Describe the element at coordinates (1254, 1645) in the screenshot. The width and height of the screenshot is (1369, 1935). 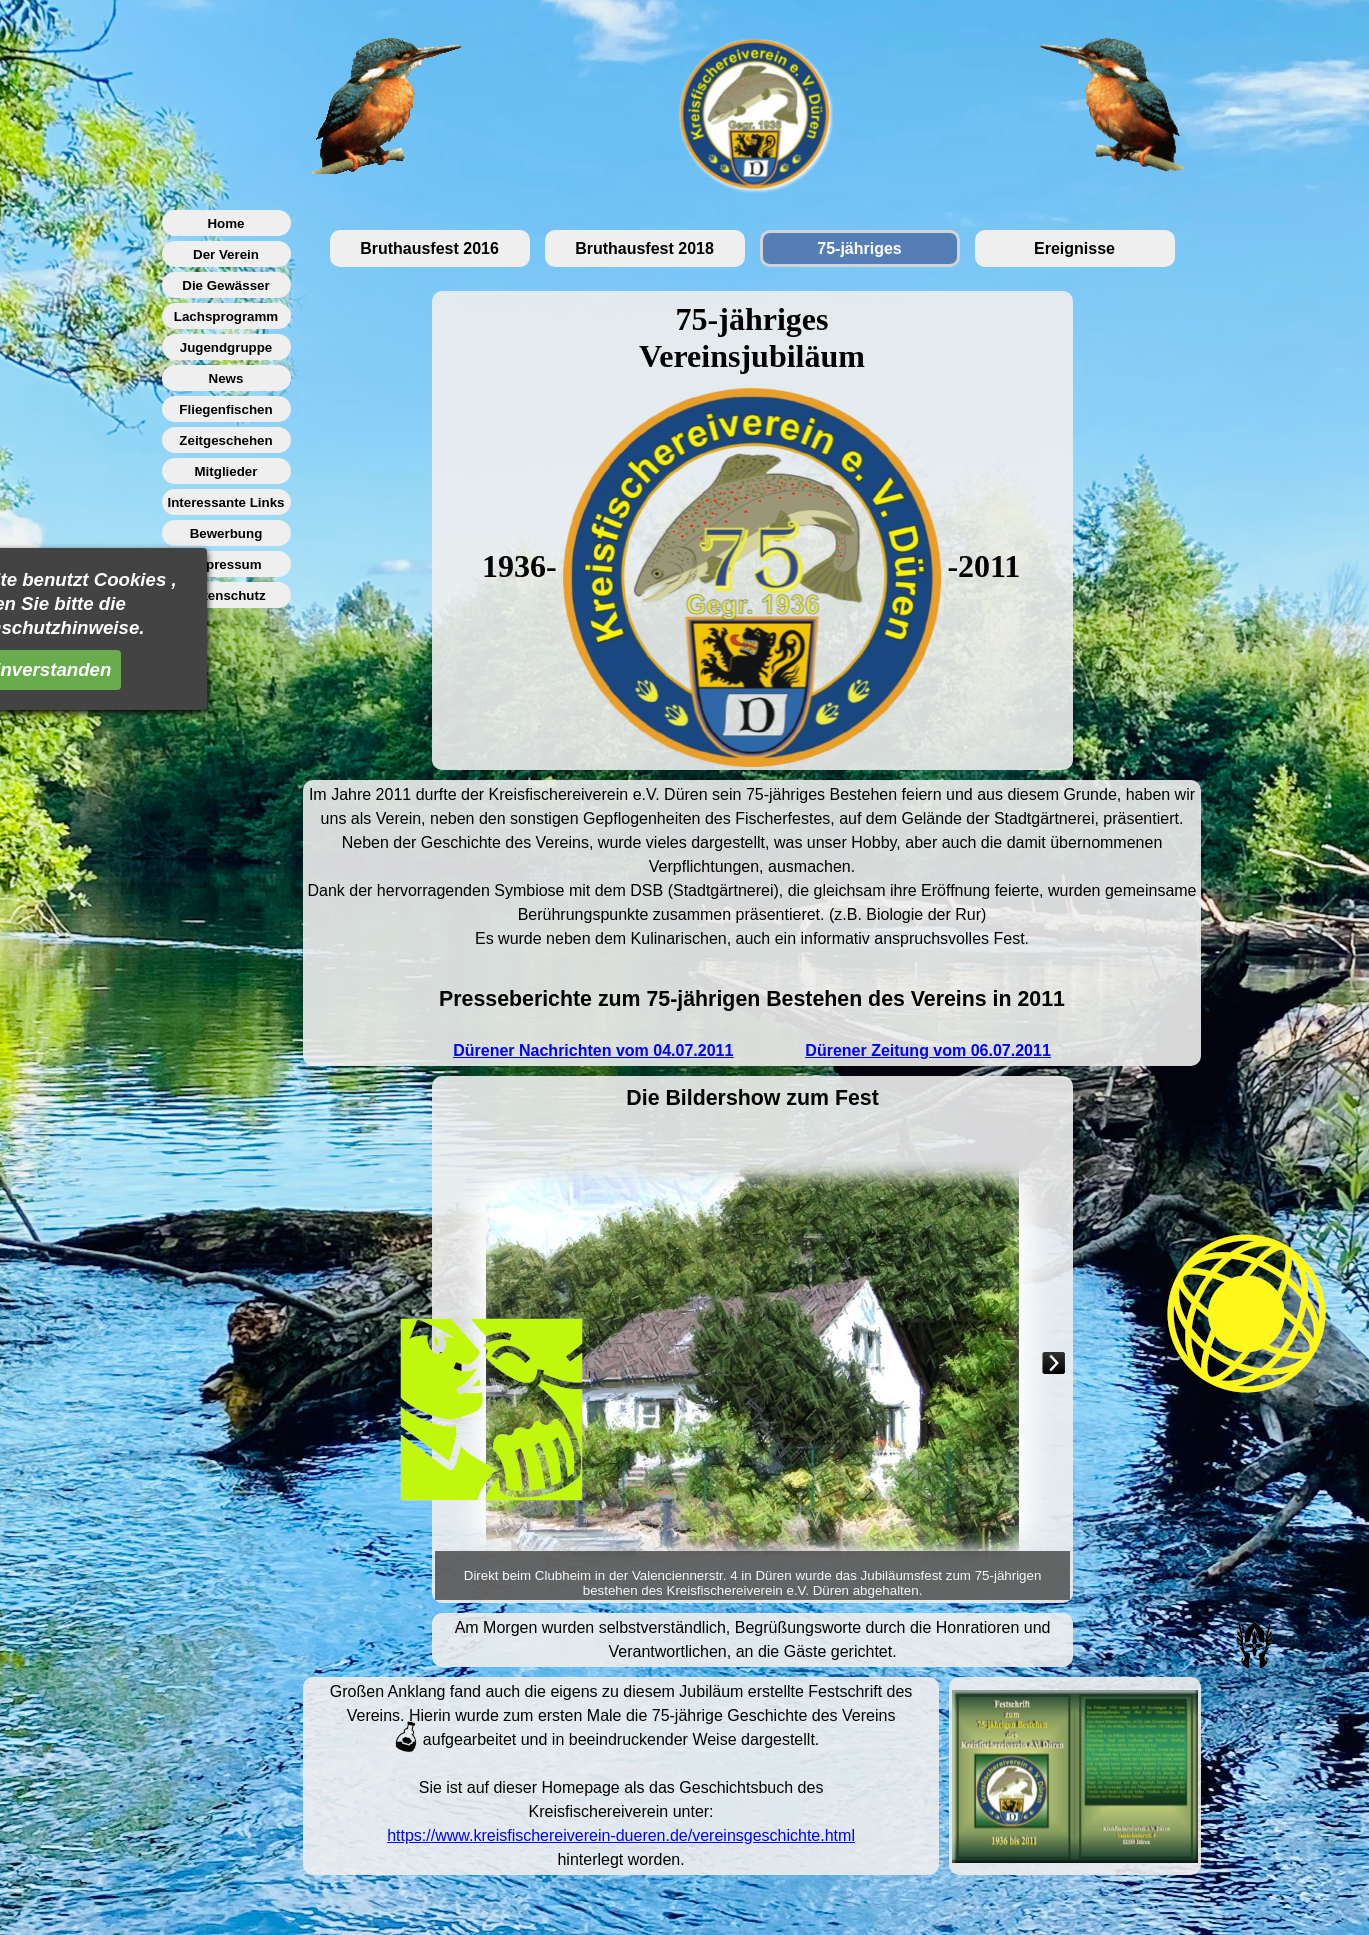
I see `select elf or elven character class` at that location.